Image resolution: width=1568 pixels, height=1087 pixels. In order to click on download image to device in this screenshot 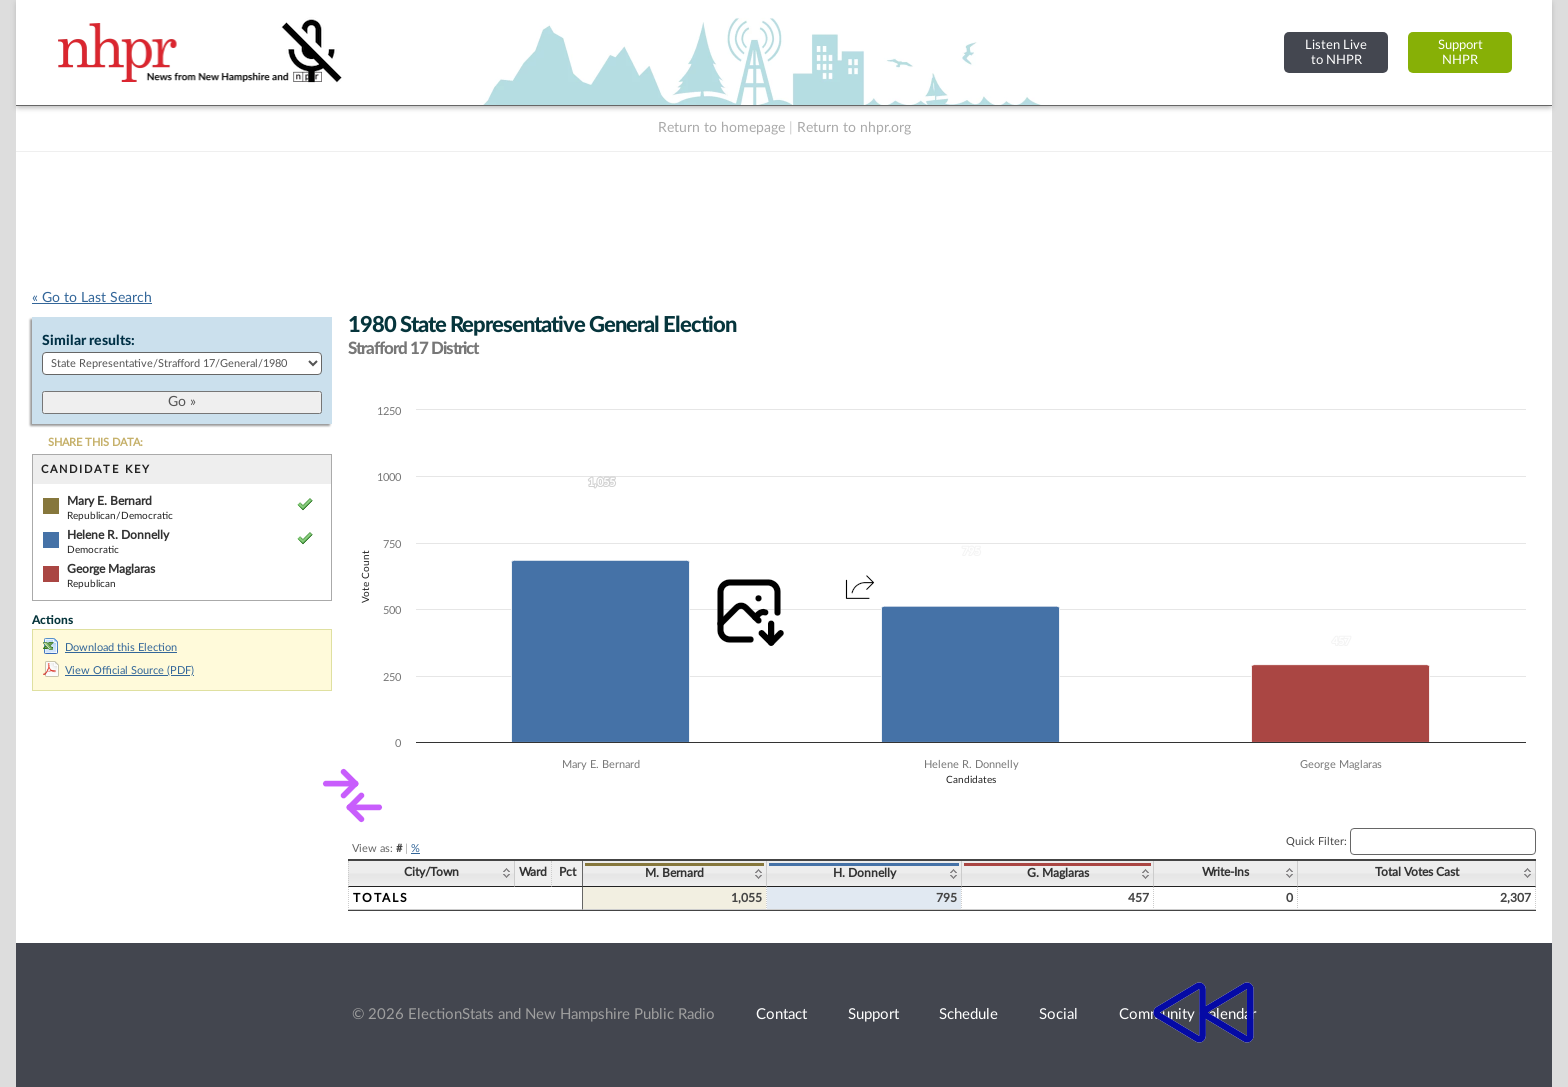, I will do `click(749, 611)`.